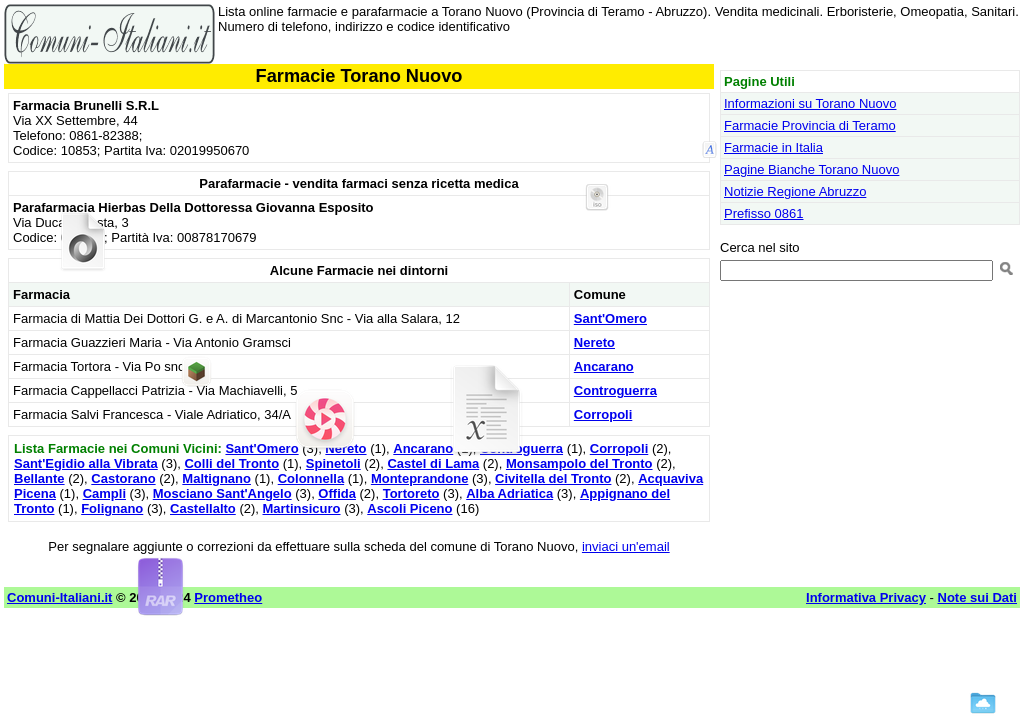  What do you see at coordinates (160, 586) in the screenshot?
I see `a compressed RAR archive file` at bounding box center [160, 586].